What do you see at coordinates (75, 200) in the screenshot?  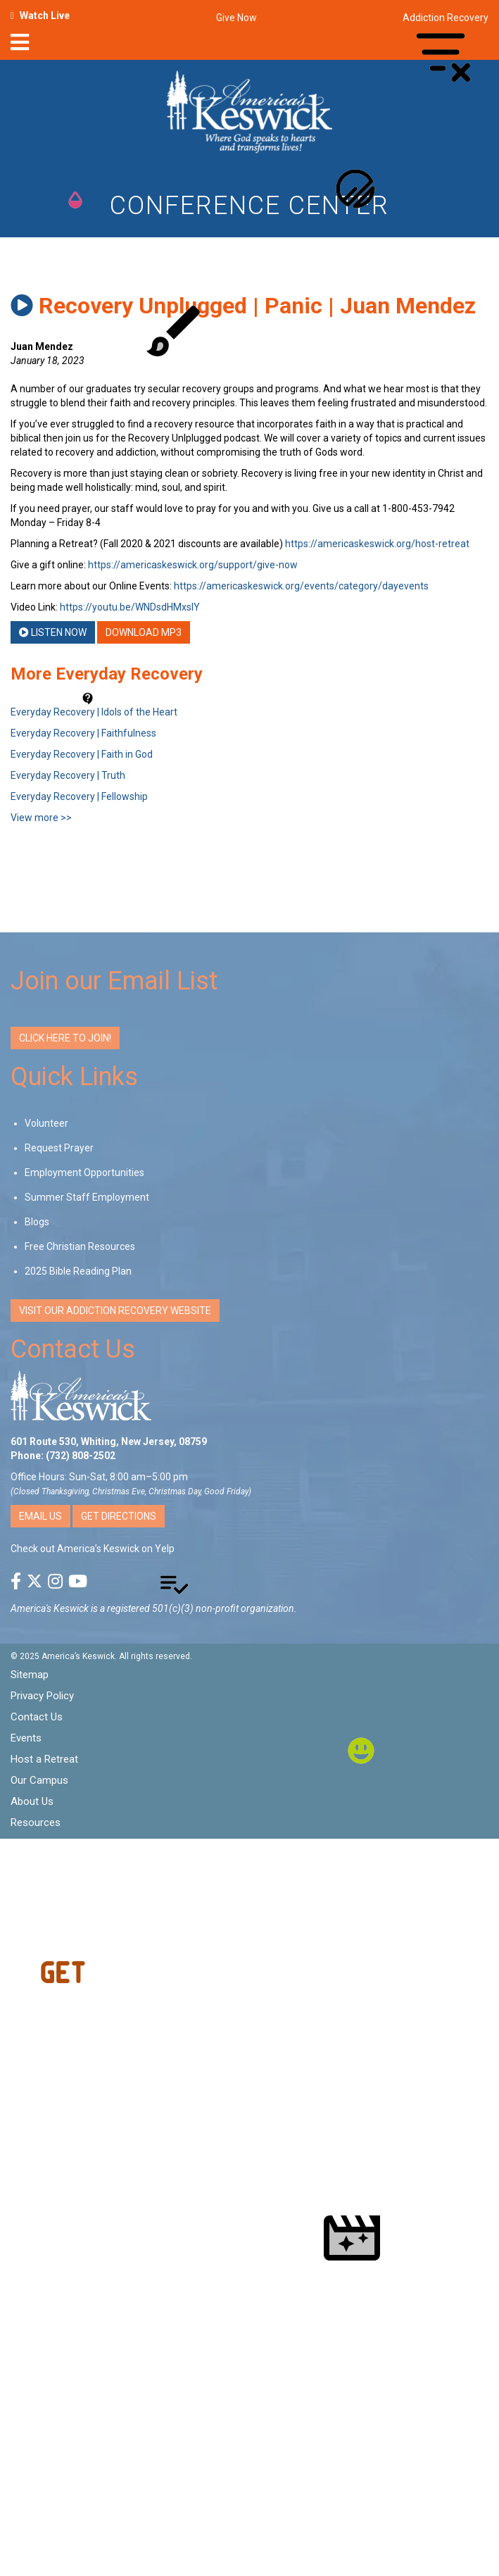 I see `adjust water or liquid fill level` at bounding box center [75, 200].